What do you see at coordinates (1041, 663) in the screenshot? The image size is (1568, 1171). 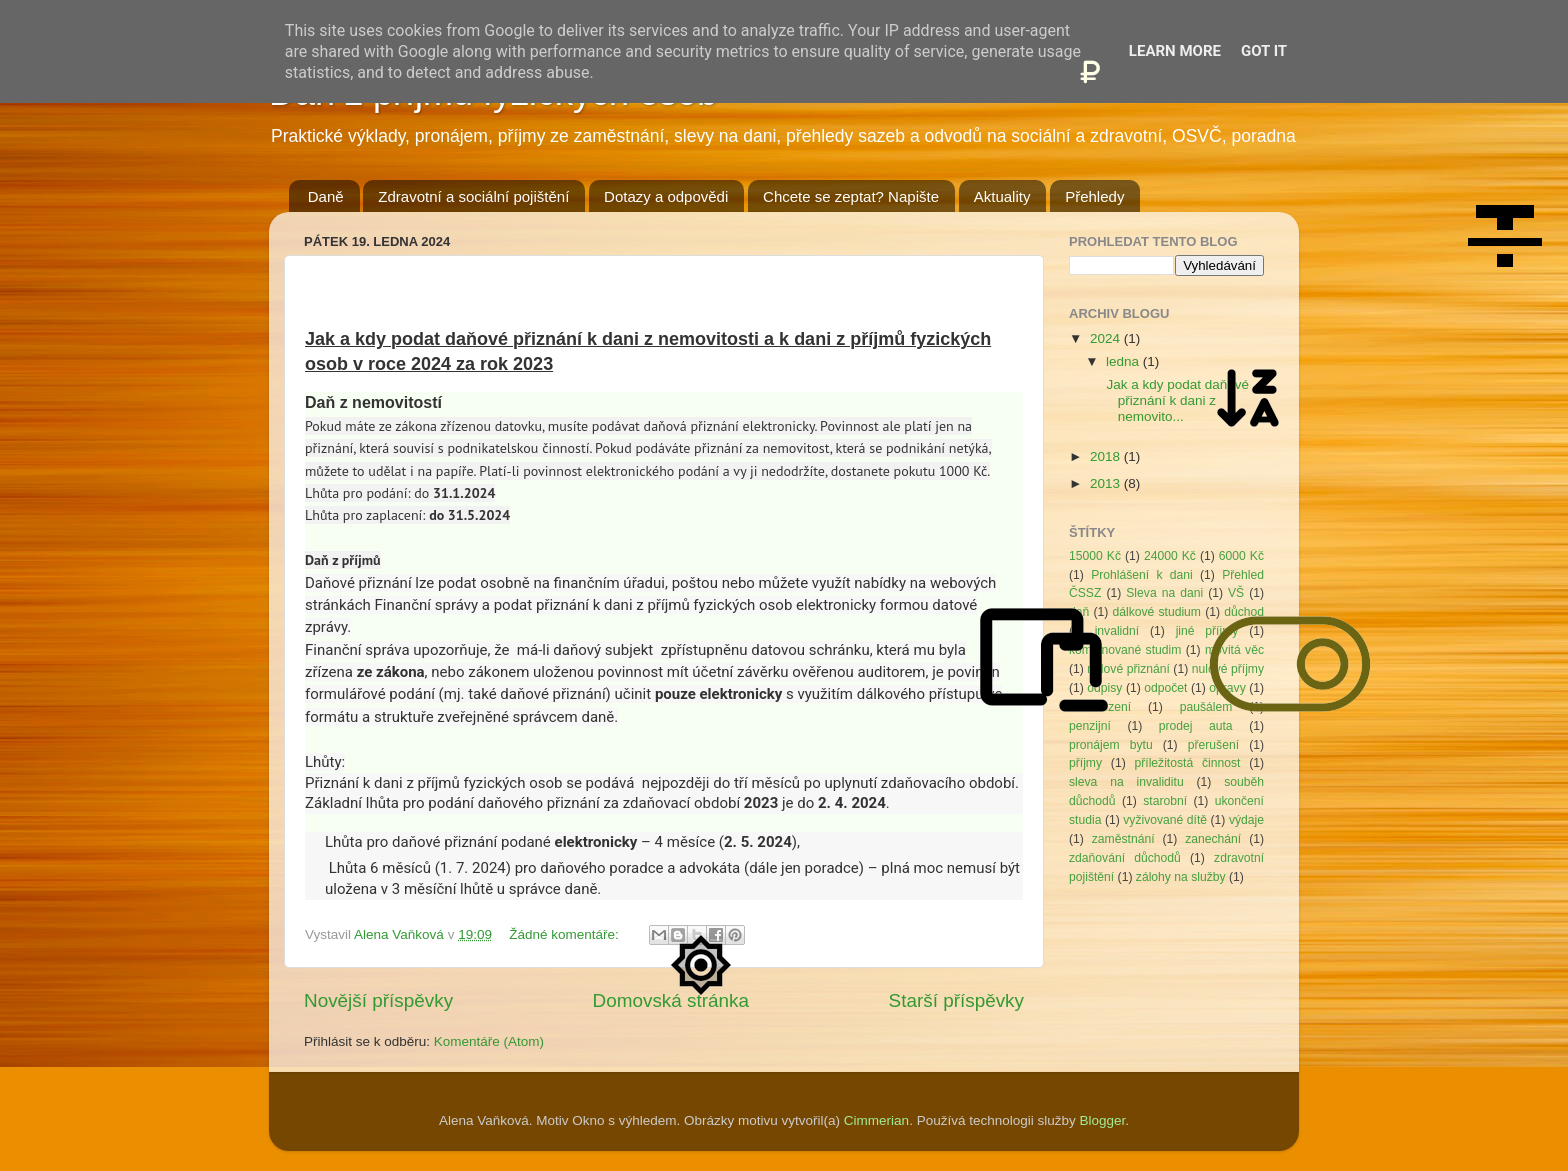 I see `remove a device from your account` at bounding box center [1041, 663].